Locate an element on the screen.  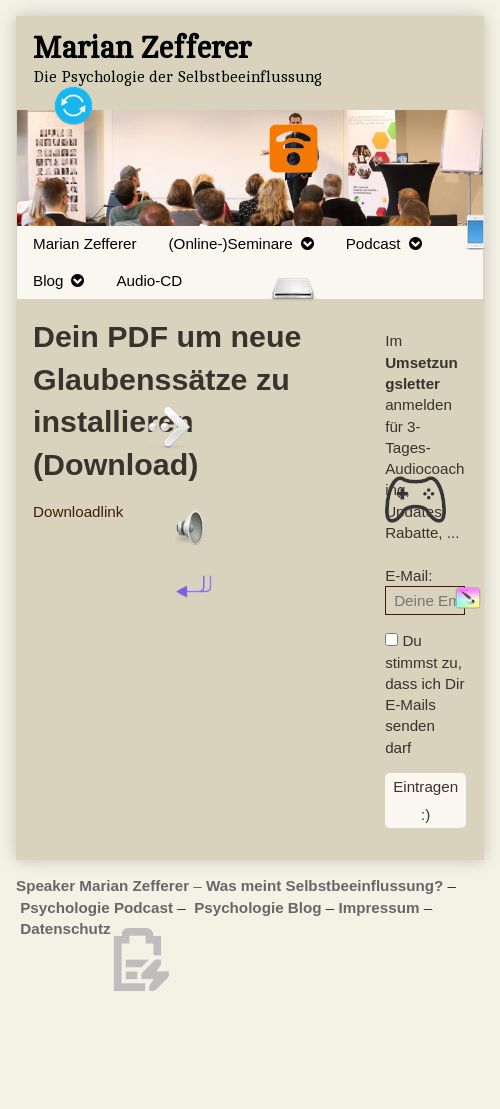
open a Krita project file is located at coordinates (468, 597).